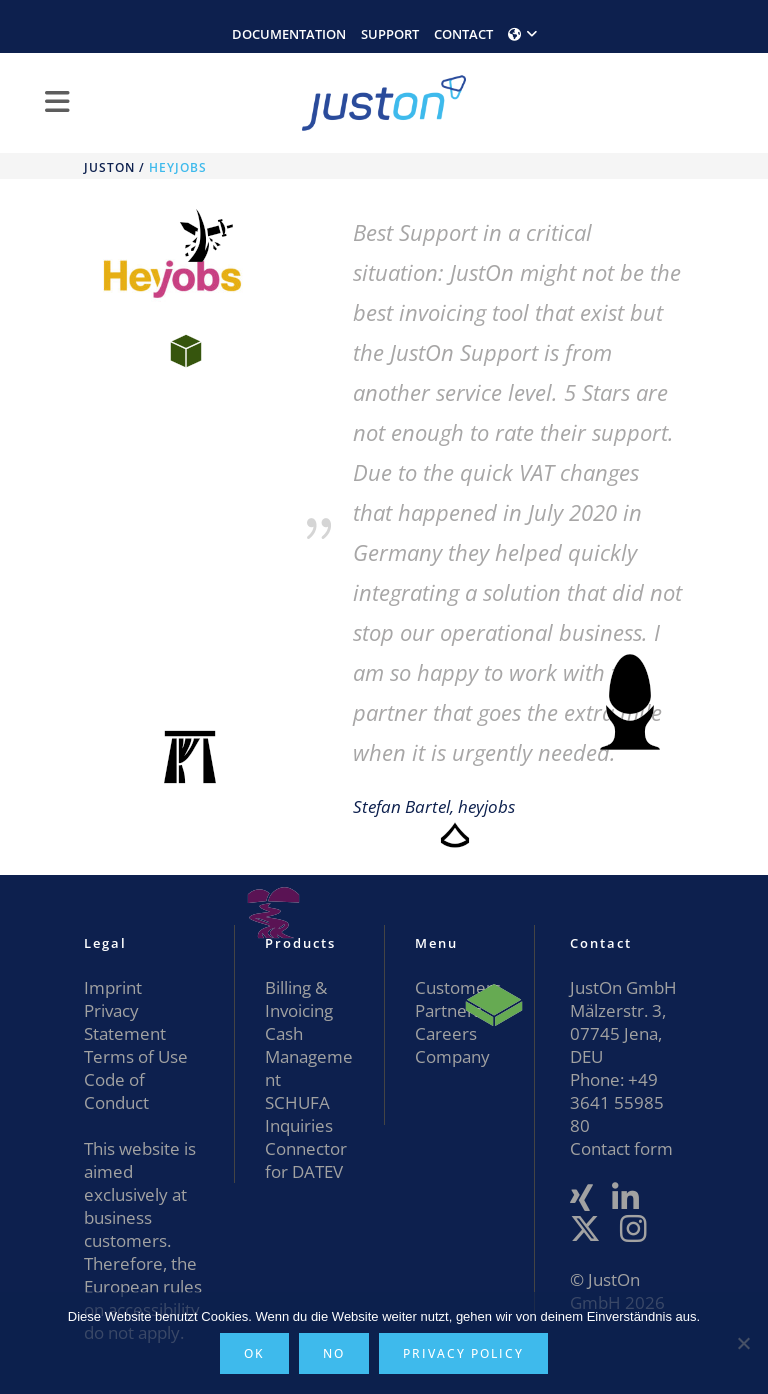  I want to click on enter a temple or shrine location, so click(190, 757).